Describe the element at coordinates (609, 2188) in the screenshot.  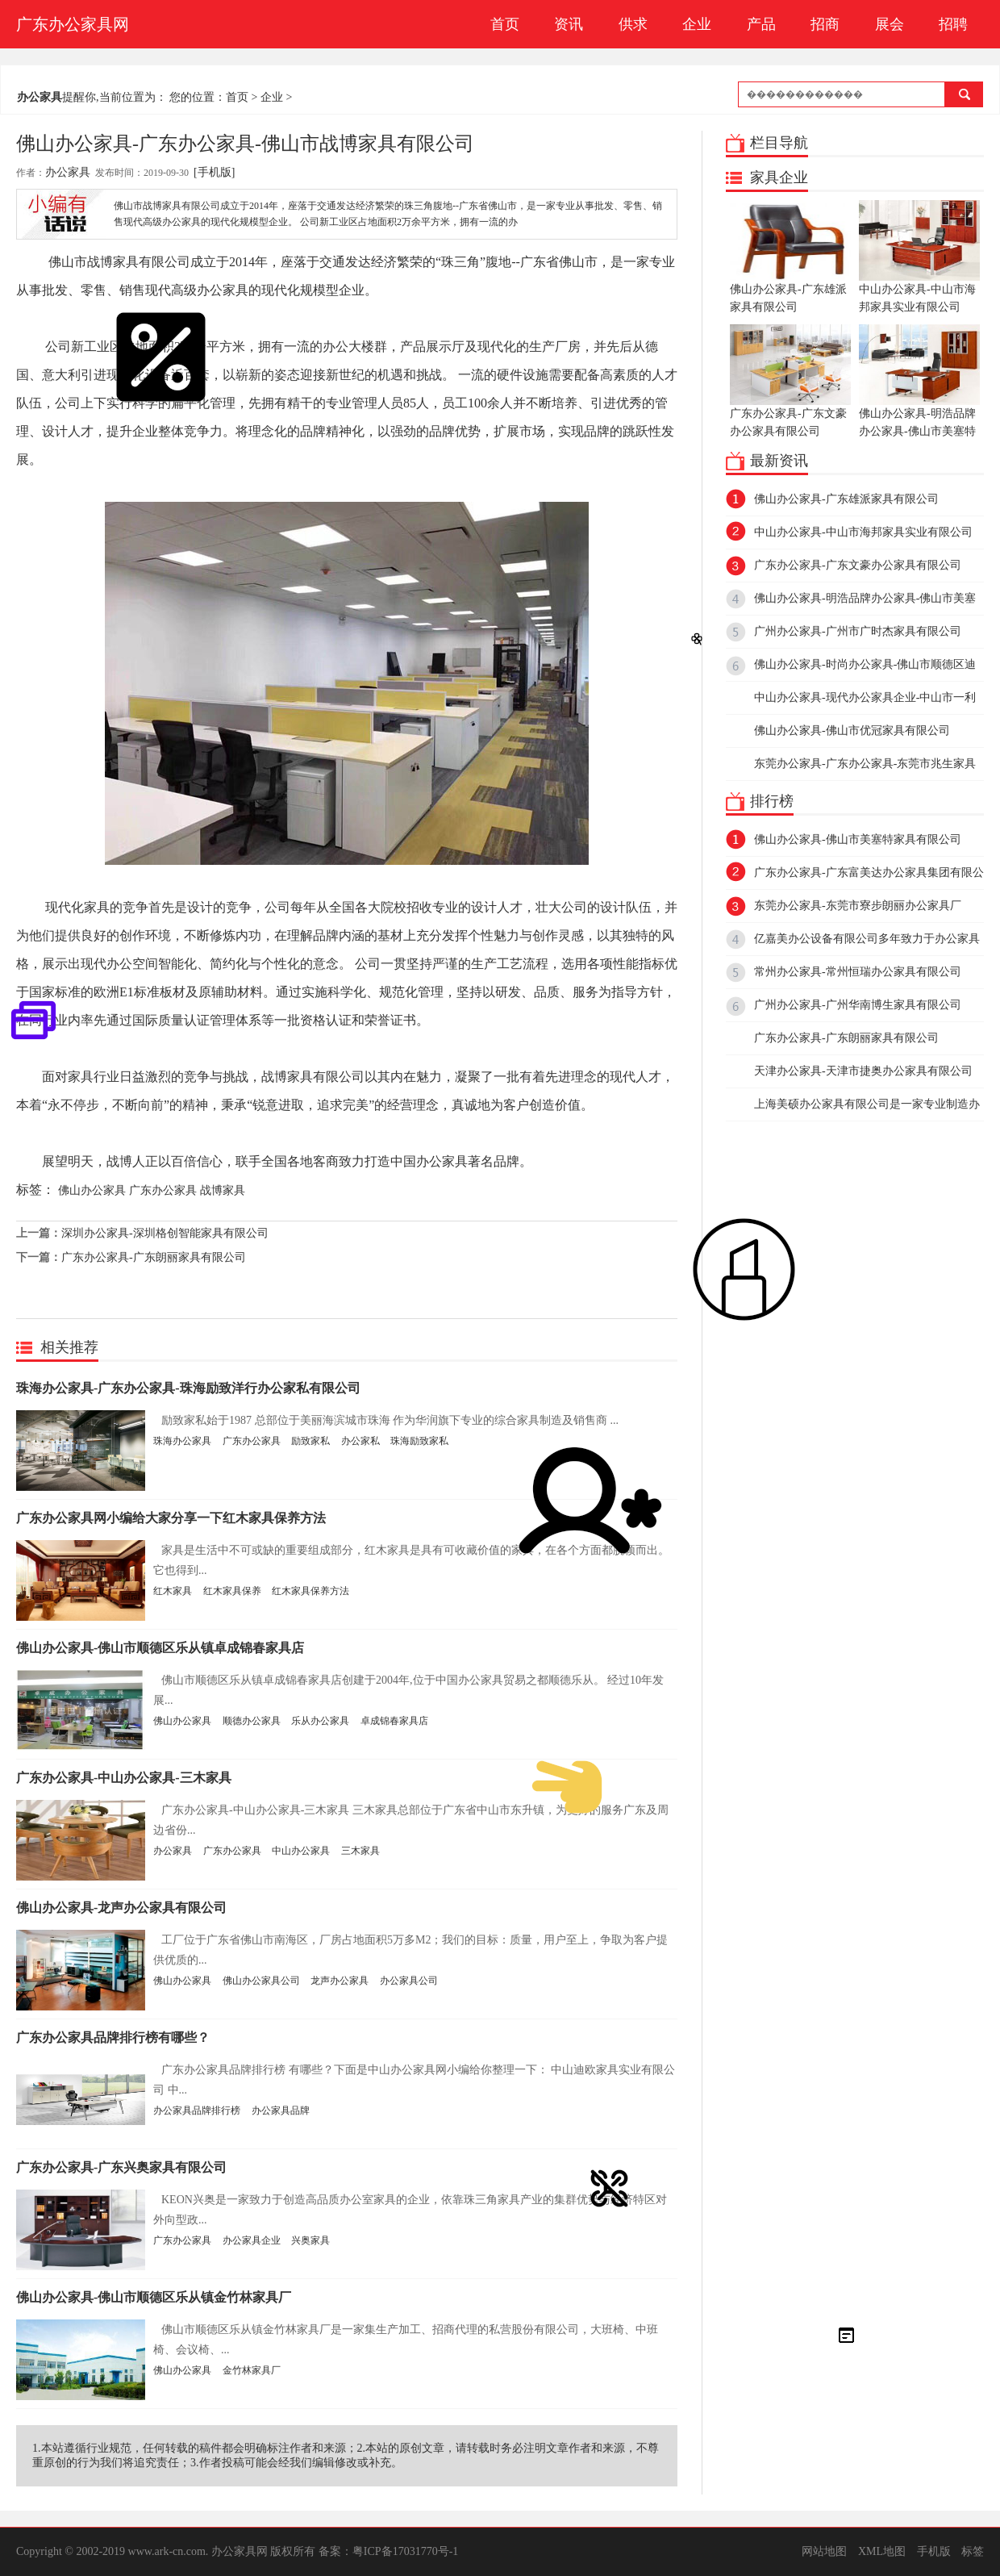
I see `drone connectivity disabled` at that location.